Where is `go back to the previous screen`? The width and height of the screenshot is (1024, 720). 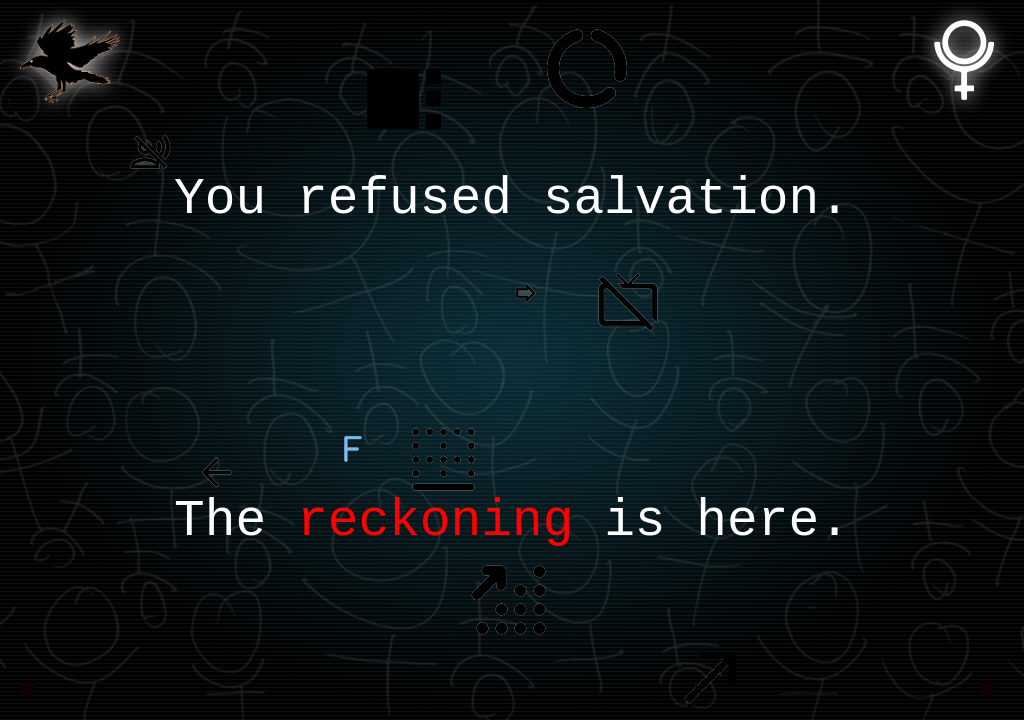 go back to the previous screen is located at coordinates (216, 472).